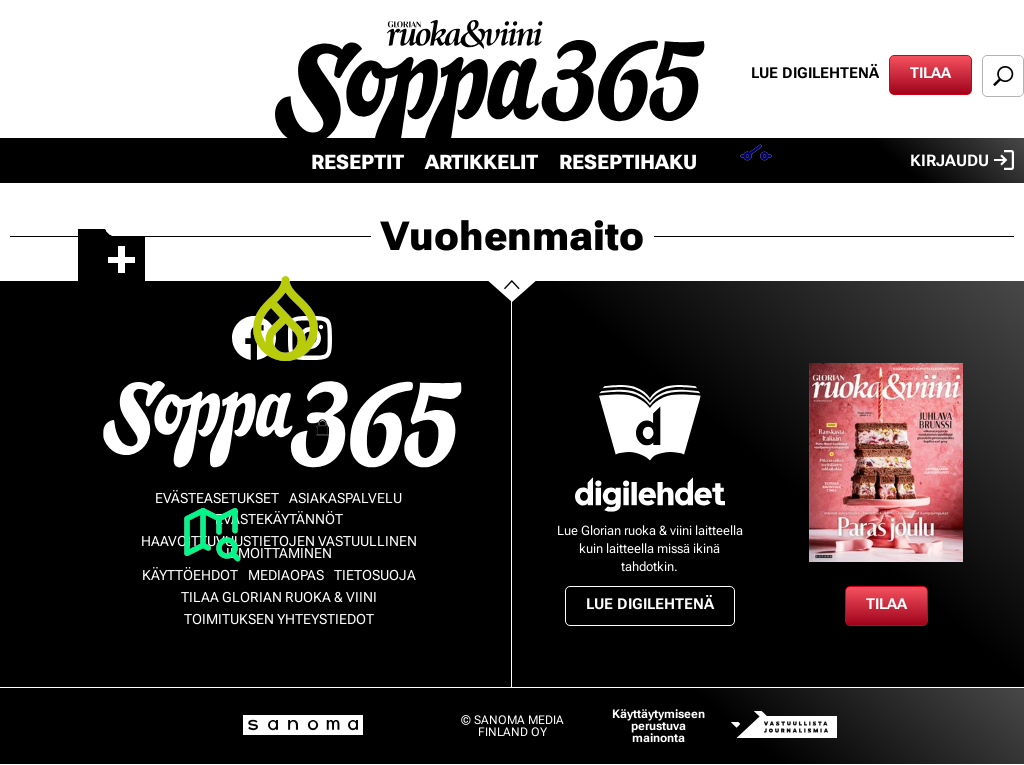 This screenshot has width=1024, height=765. I want to click on indicates circuit is disconnected or open, so click(756, 156).